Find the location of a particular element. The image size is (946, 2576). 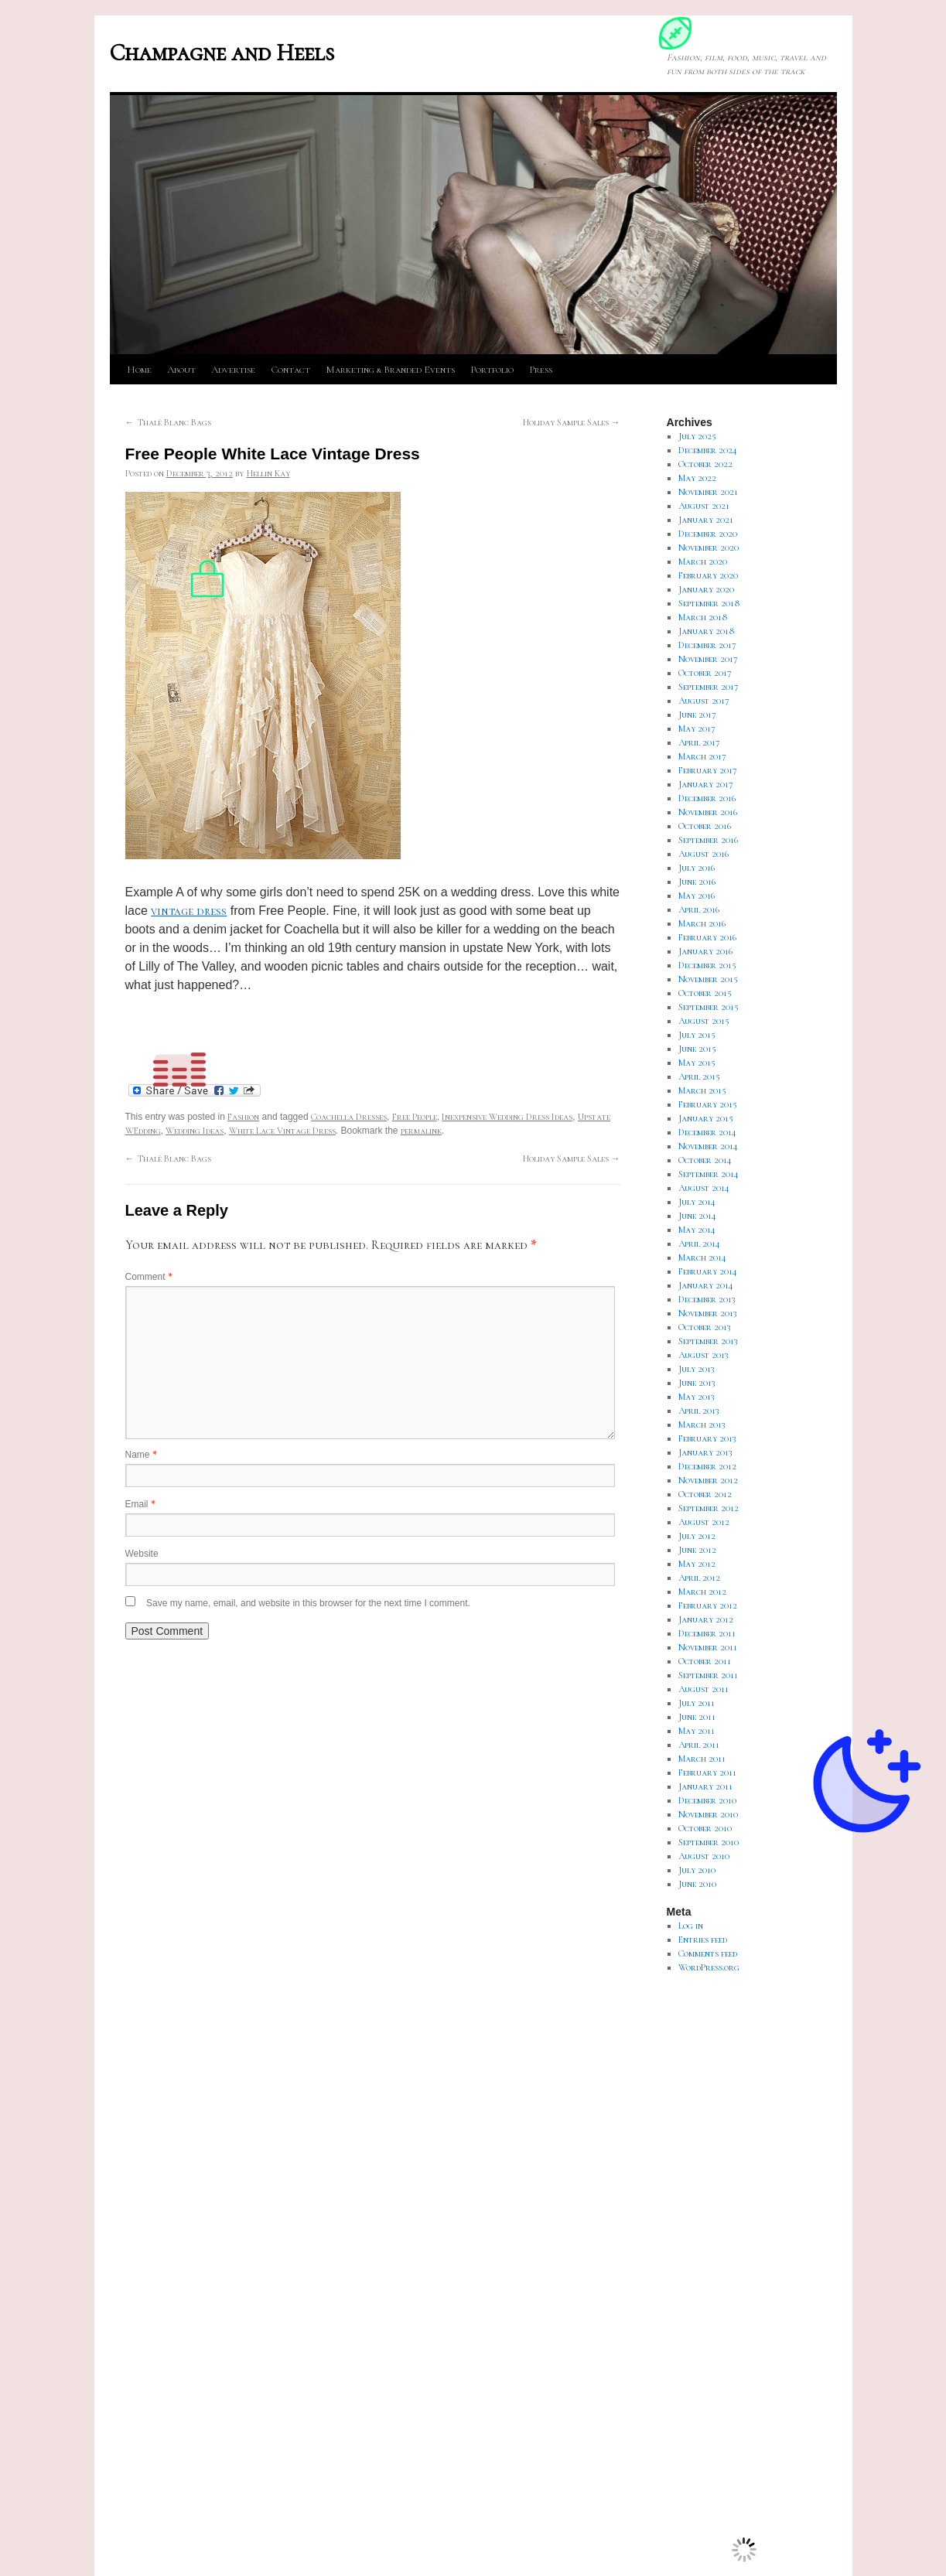

toggle dark mode or night theme is located at coordinates (862, 1783).